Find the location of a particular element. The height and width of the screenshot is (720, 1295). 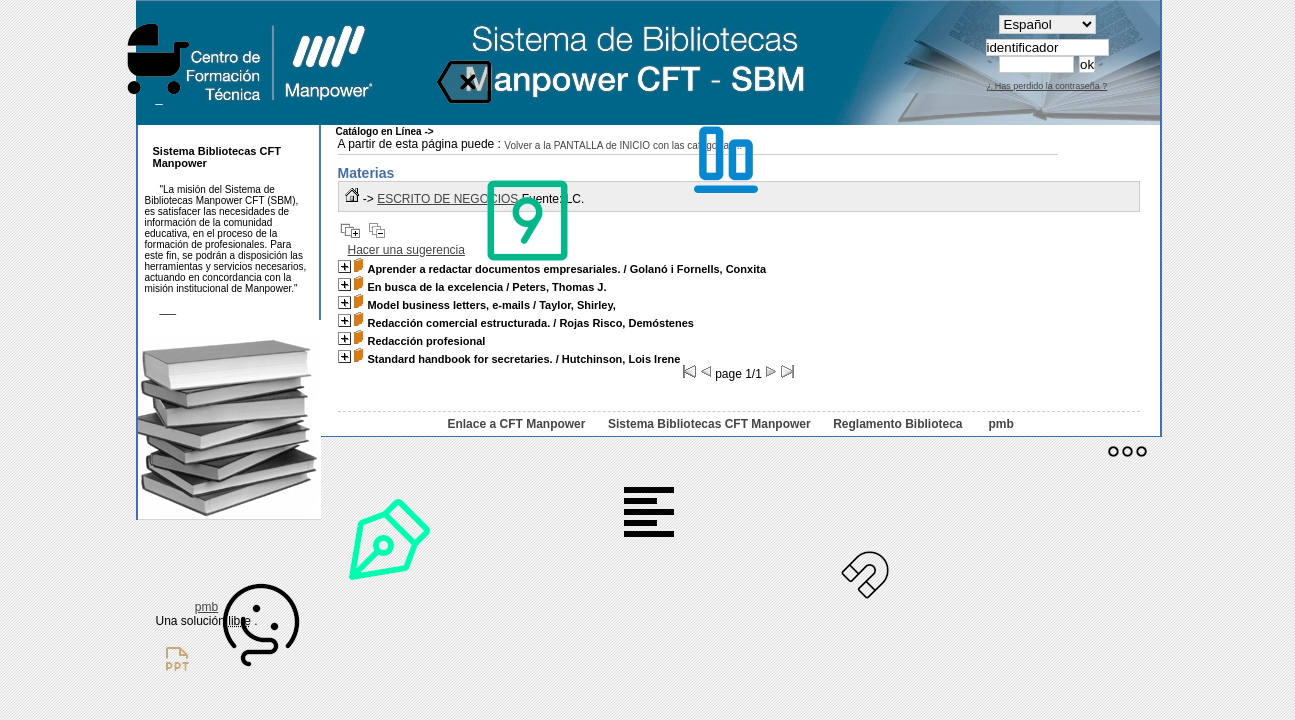

align text to the left is located at coordinates (649, 512).